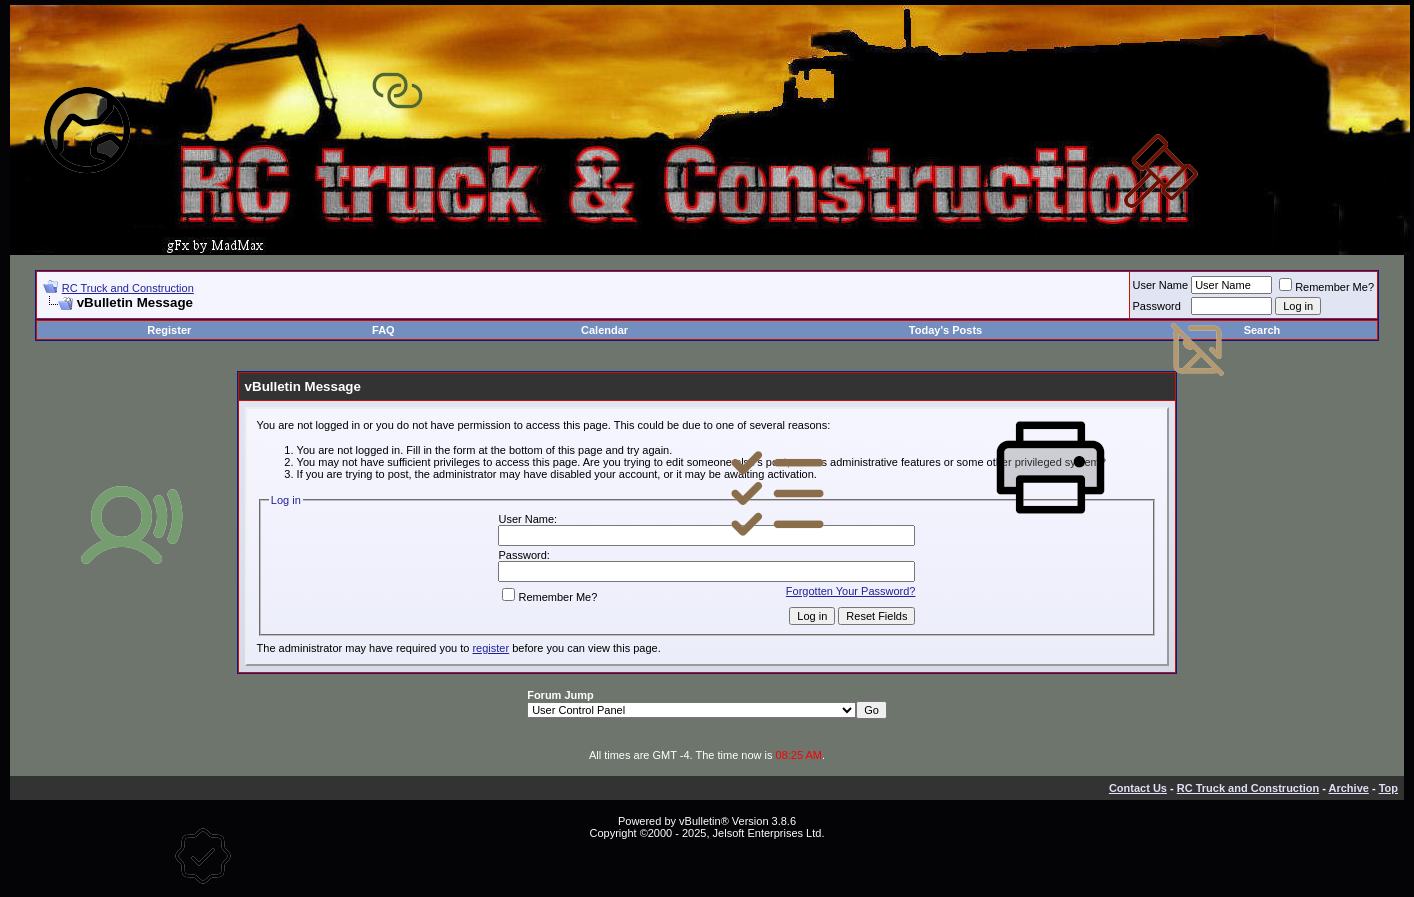 The height and width of the screenshot is (897, 1414). I want to click on insert or create a hyperlink, so click(397, 90).